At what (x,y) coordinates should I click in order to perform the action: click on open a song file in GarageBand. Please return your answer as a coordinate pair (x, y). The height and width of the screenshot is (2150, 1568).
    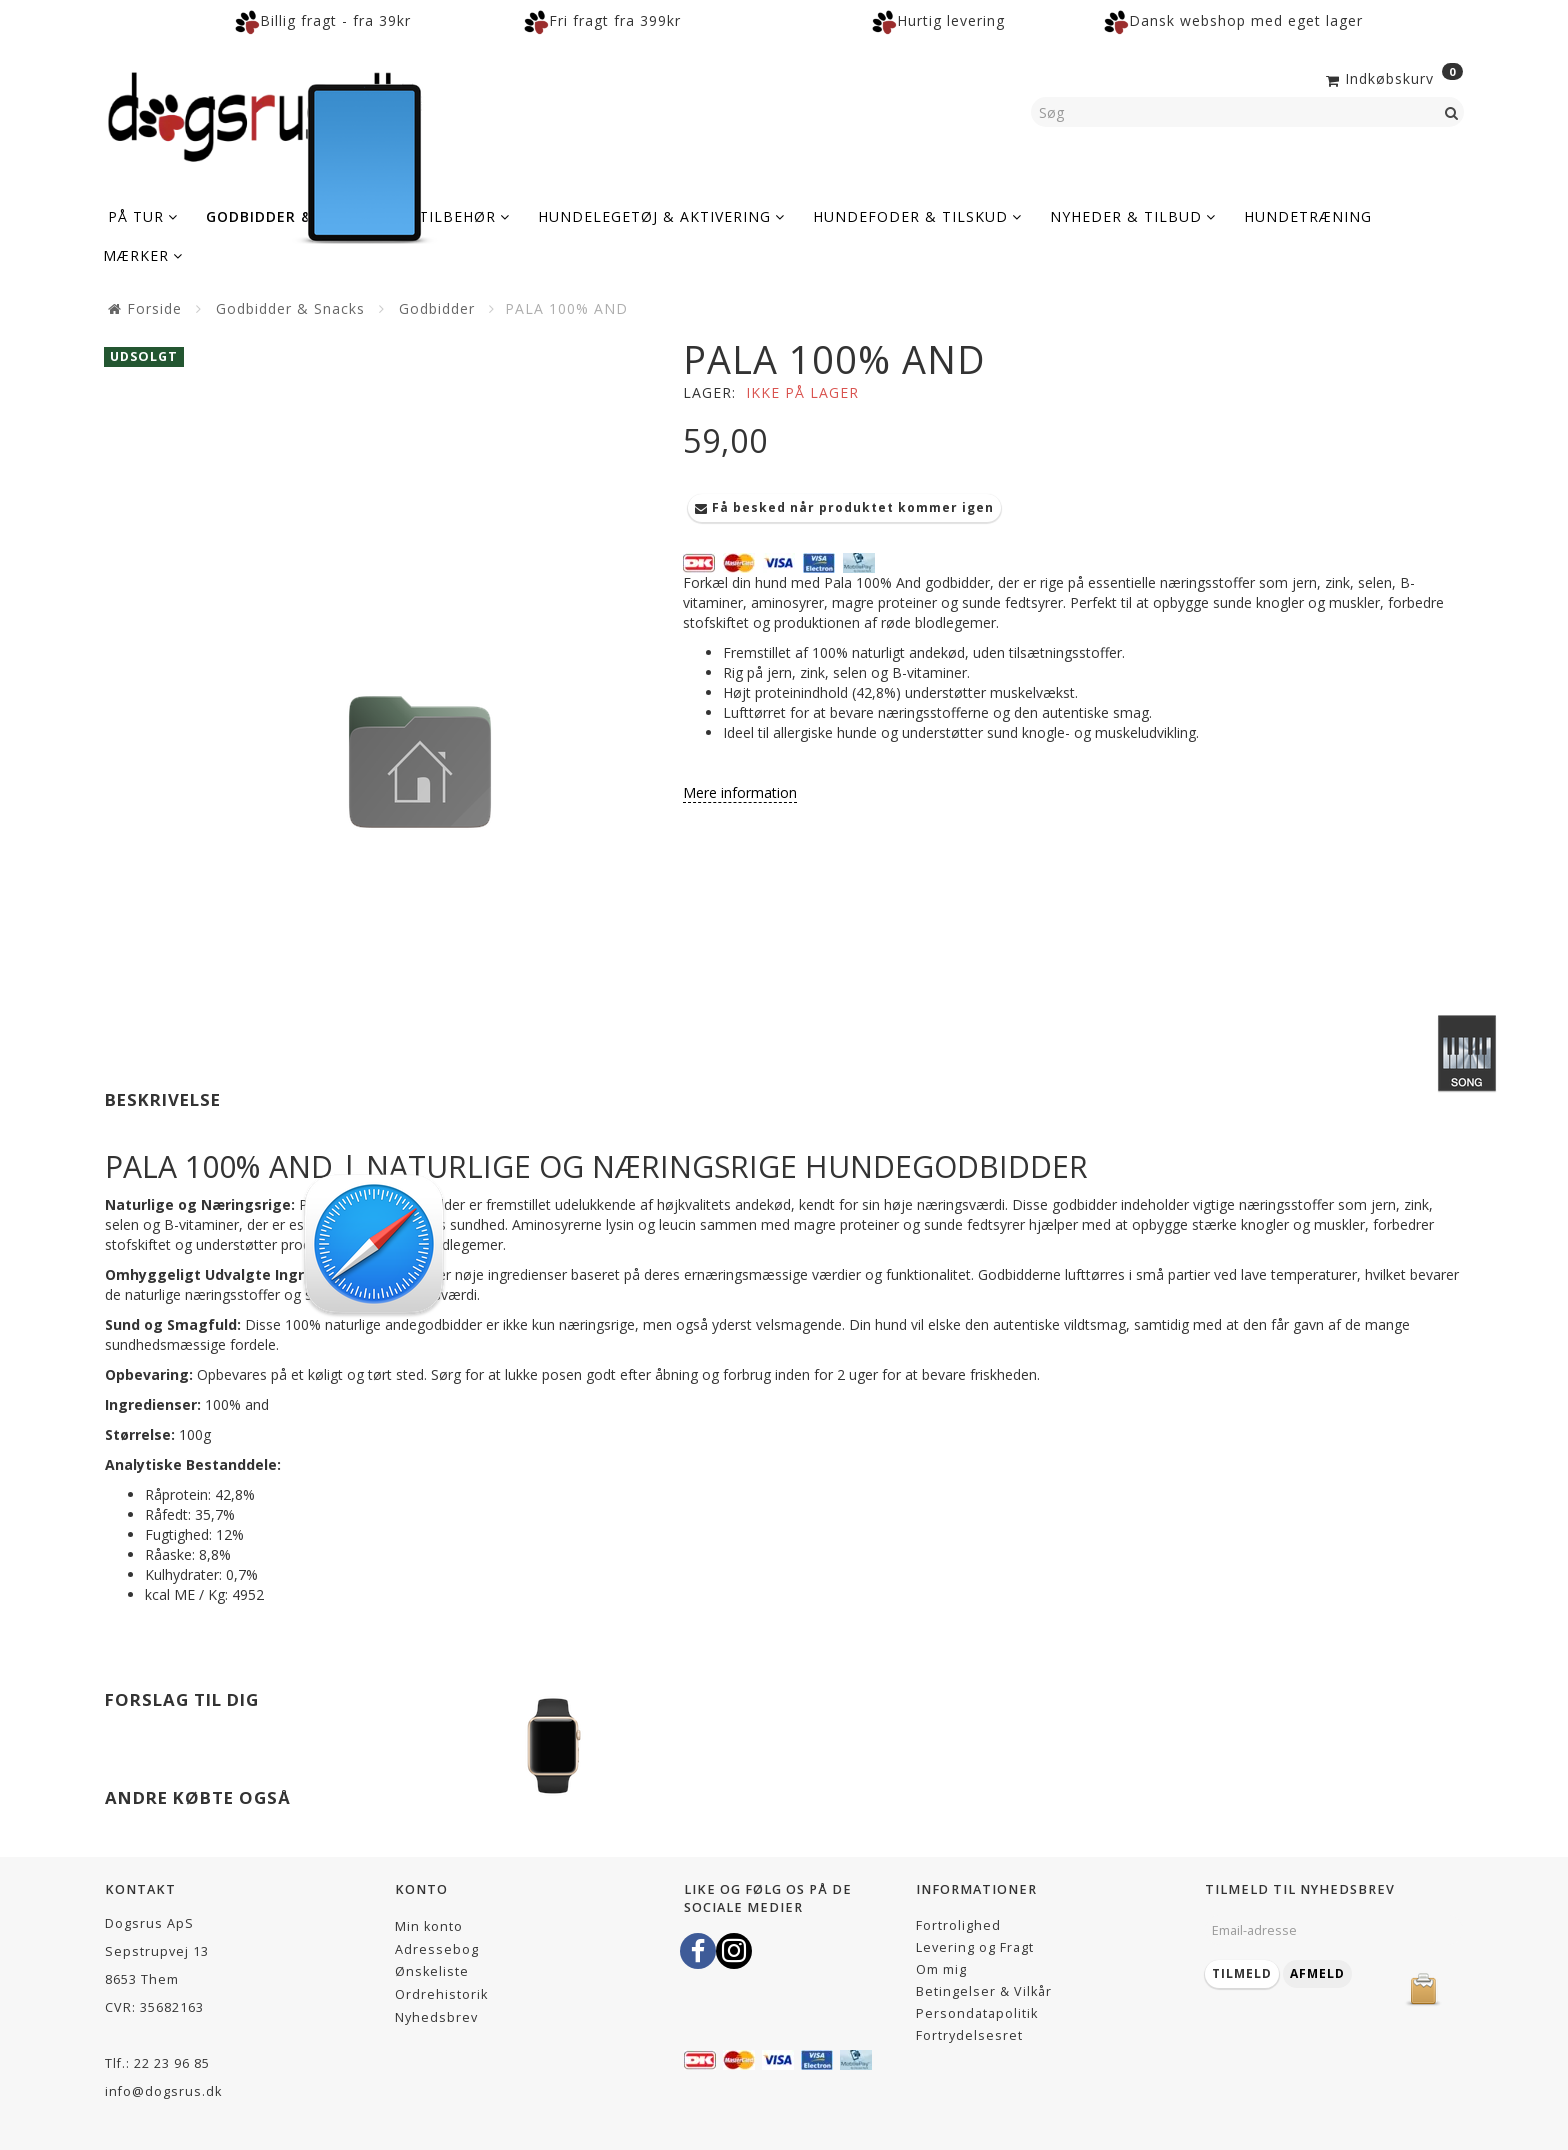
    Looking at the image, I should click on (1467, 1055).